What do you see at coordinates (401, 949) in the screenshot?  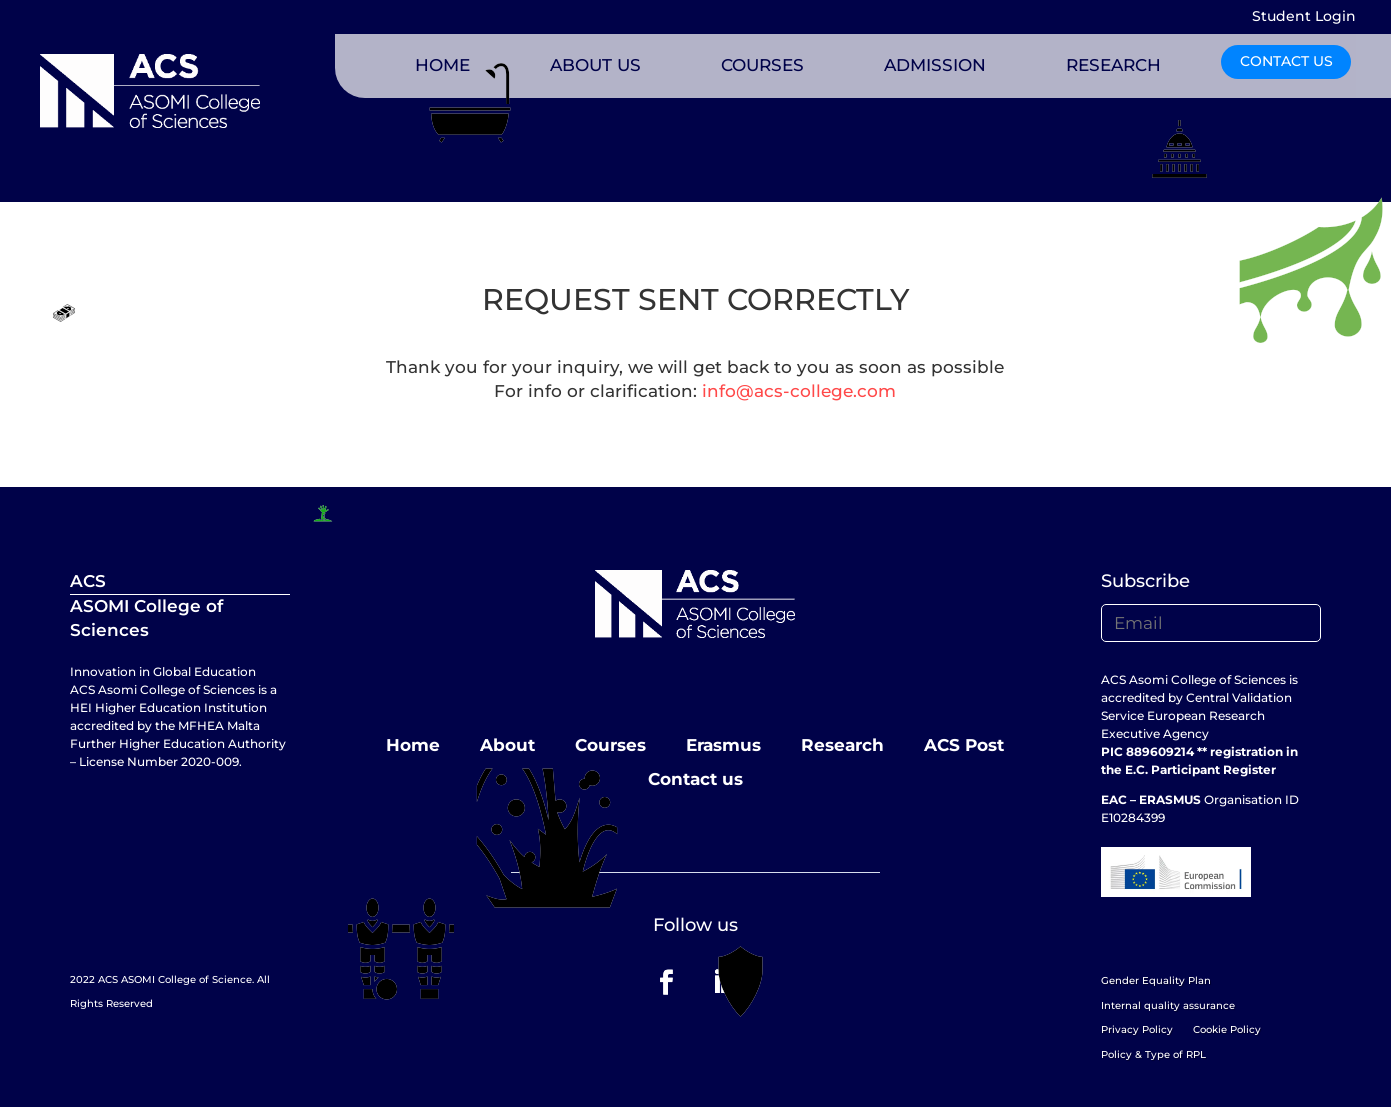 I see `access foosball or table football game` at bounding box center [401, 949].